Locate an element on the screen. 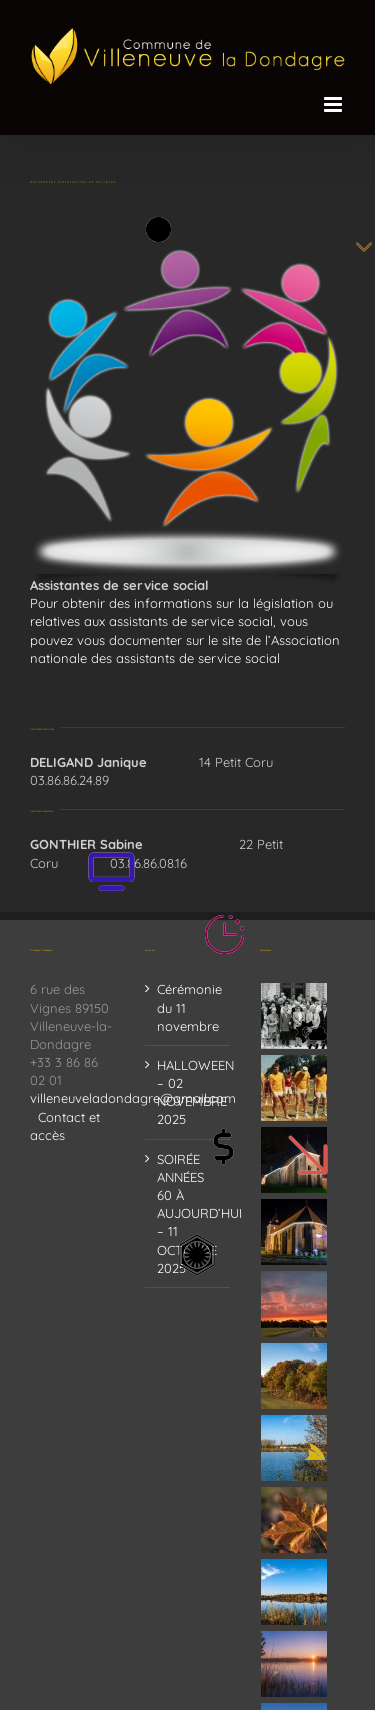 The height and width of the screenshot is (1710, 375). access TV or video streaming is located at coordinates (111, 870).